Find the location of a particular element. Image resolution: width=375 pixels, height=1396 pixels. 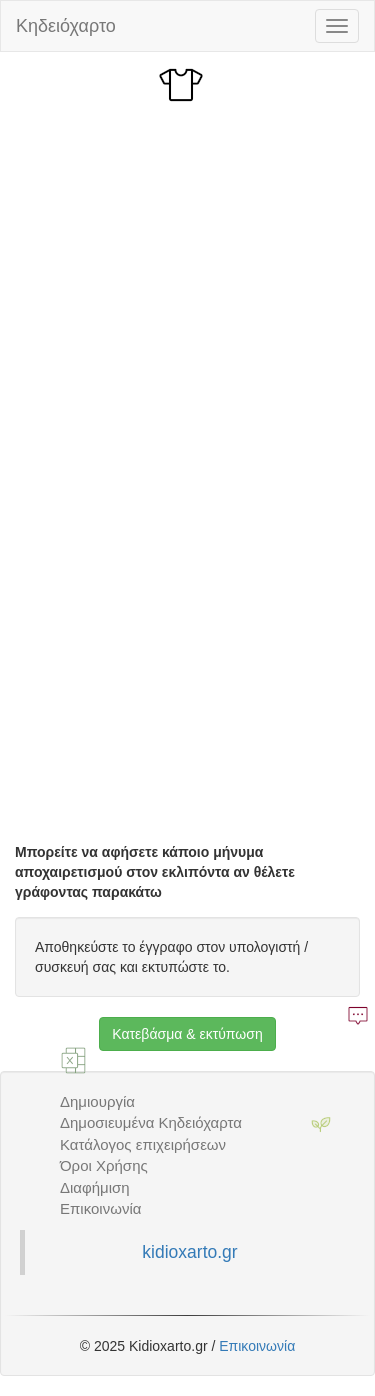

open chat or messaging is located at coordinates (358, 1015).